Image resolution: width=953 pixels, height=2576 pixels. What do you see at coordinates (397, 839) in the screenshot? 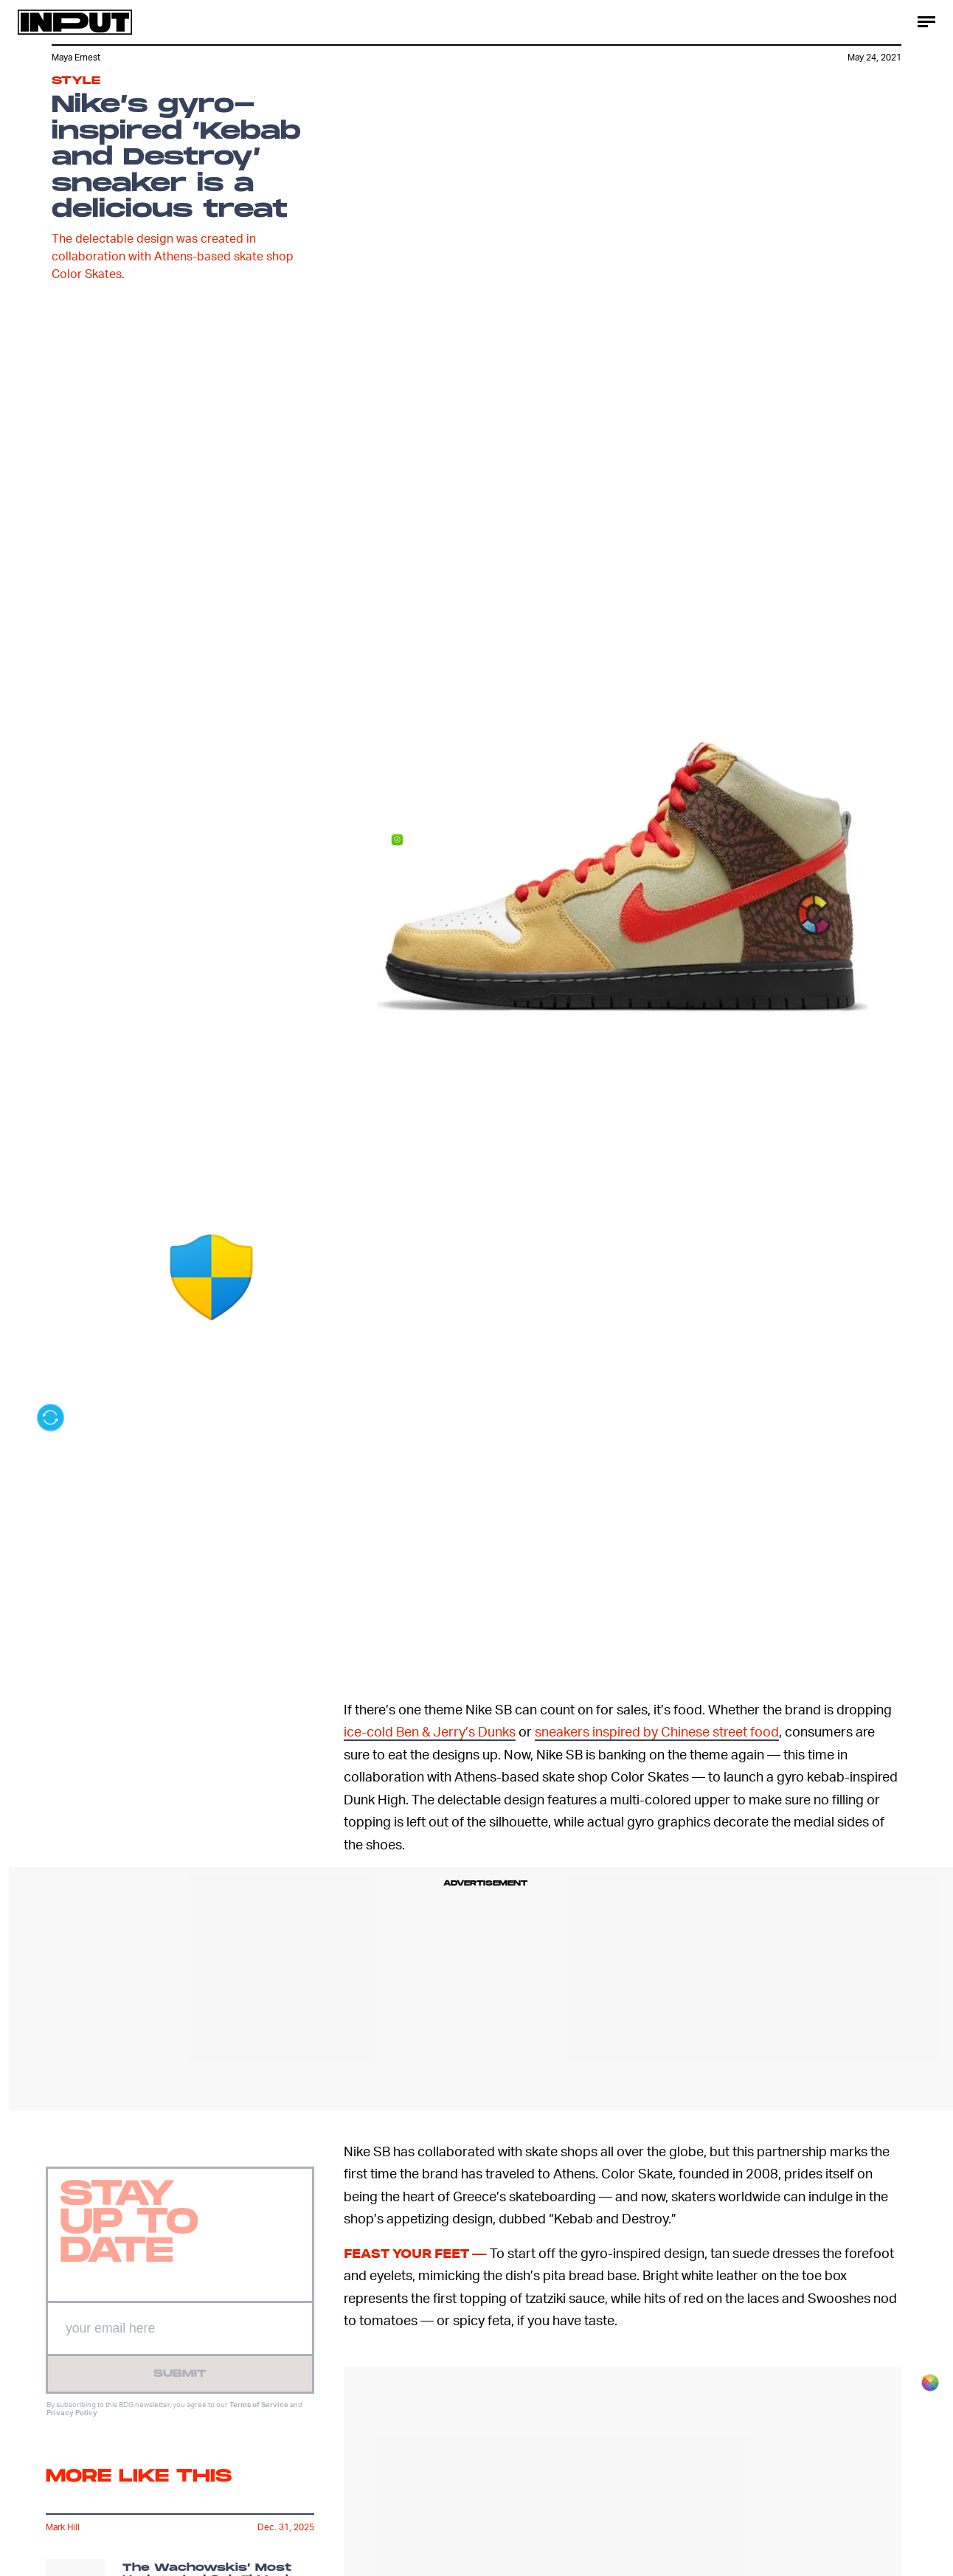
I see `access download settings or preferences` at bounding box center [397, 839].